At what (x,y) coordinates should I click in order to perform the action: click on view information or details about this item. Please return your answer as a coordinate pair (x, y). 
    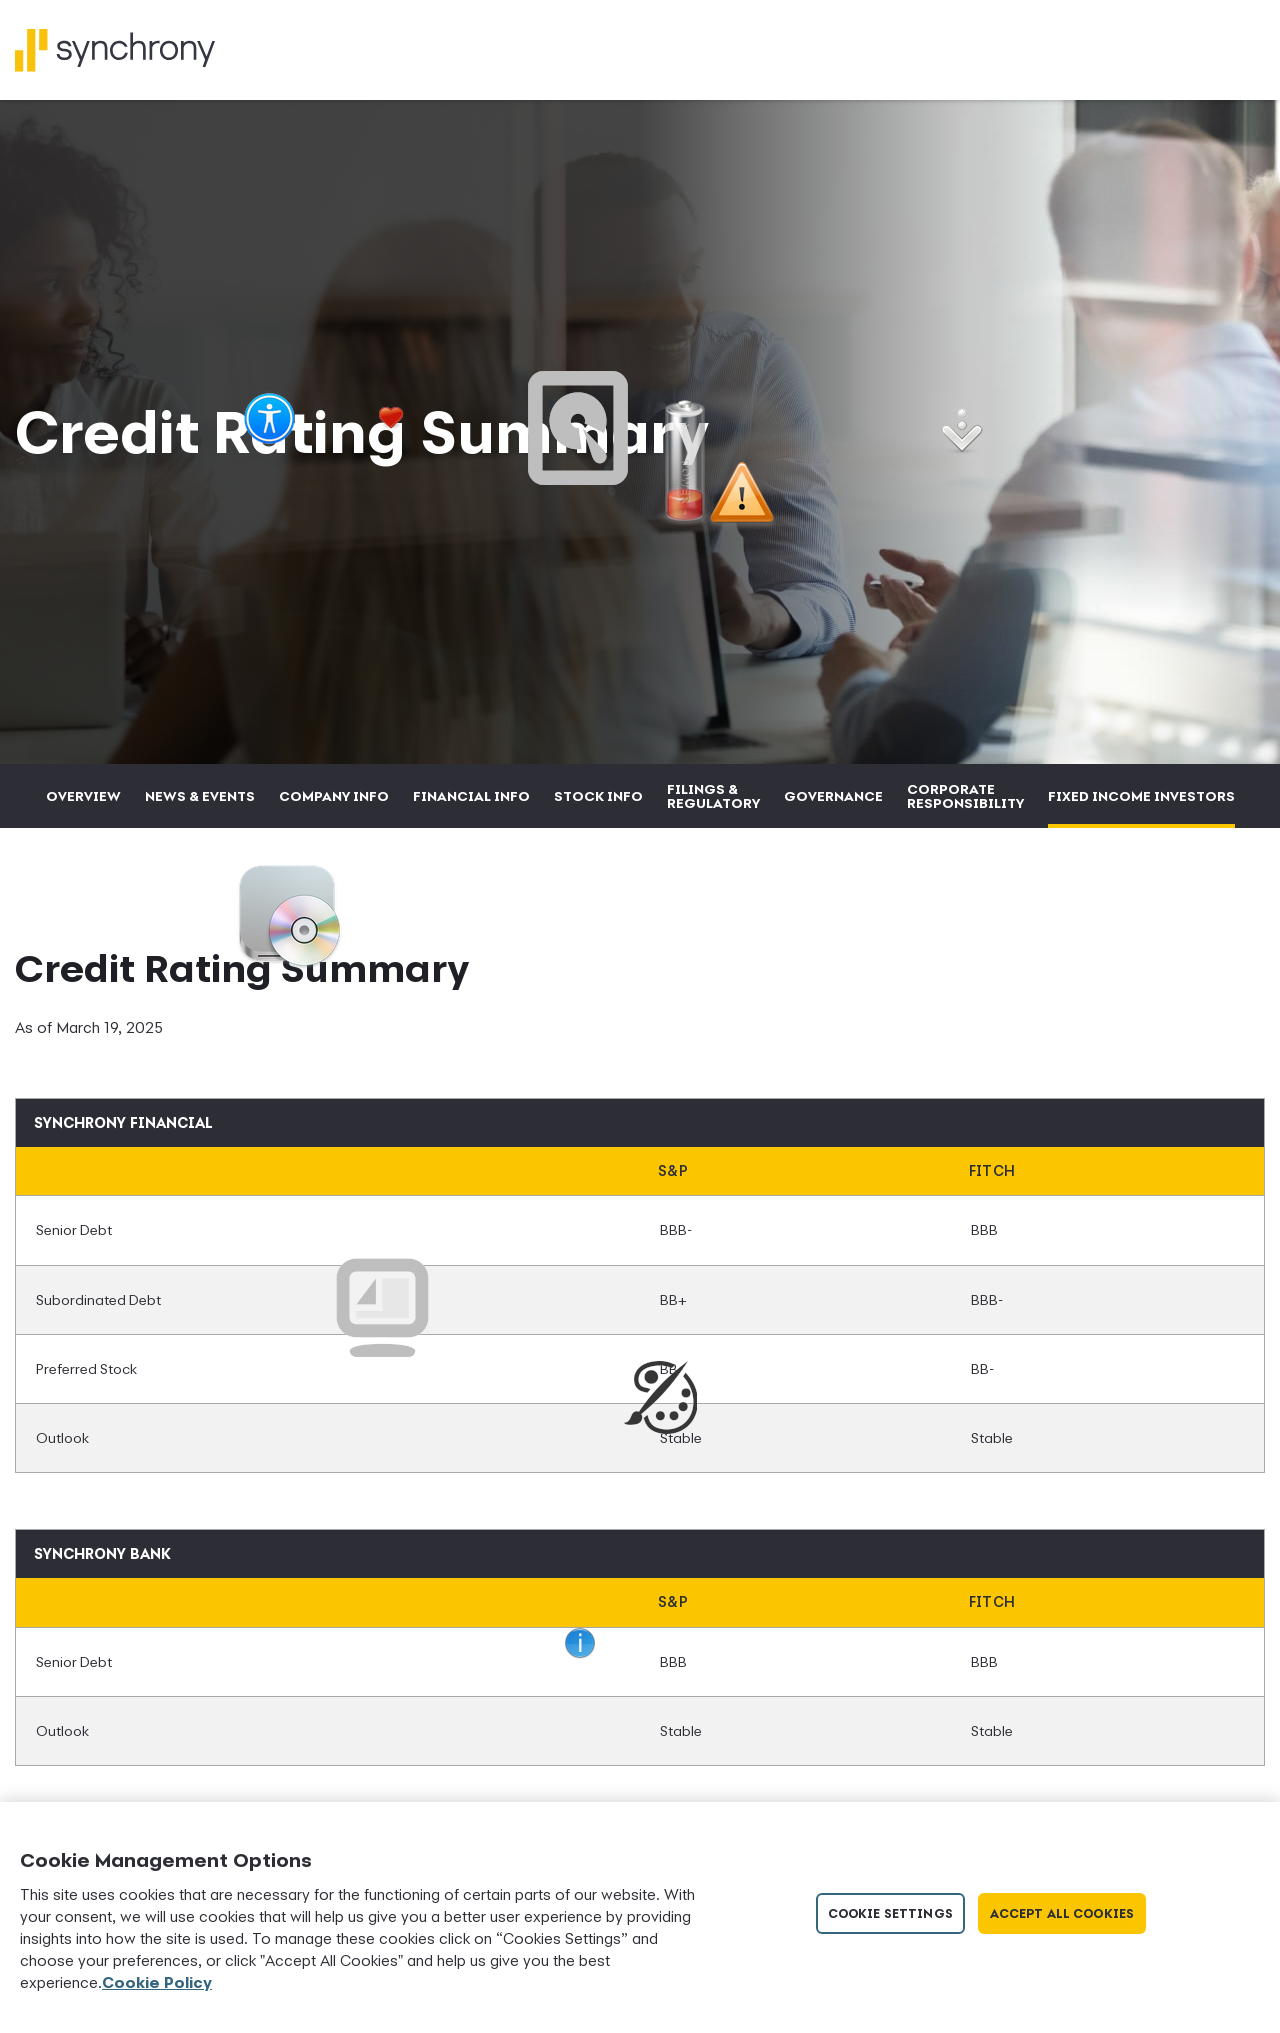
    Looking at the image, I should click on (580, 1643).